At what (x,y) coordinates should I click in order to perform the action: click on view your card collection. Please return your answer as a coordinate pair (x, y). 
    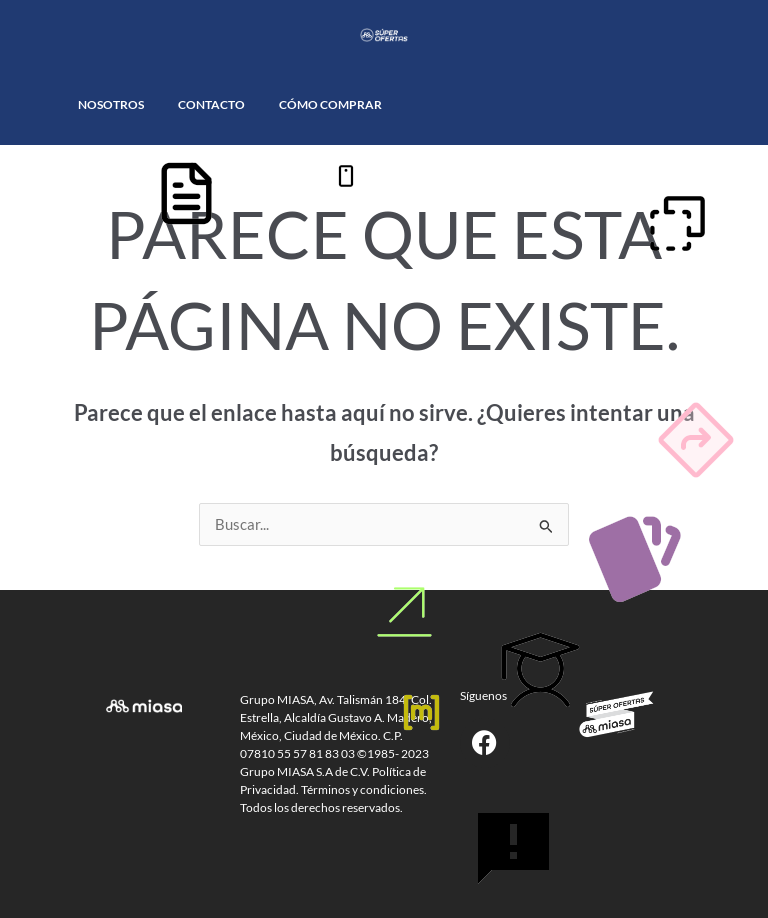
    Looking at the image, I should click on (634, 557).